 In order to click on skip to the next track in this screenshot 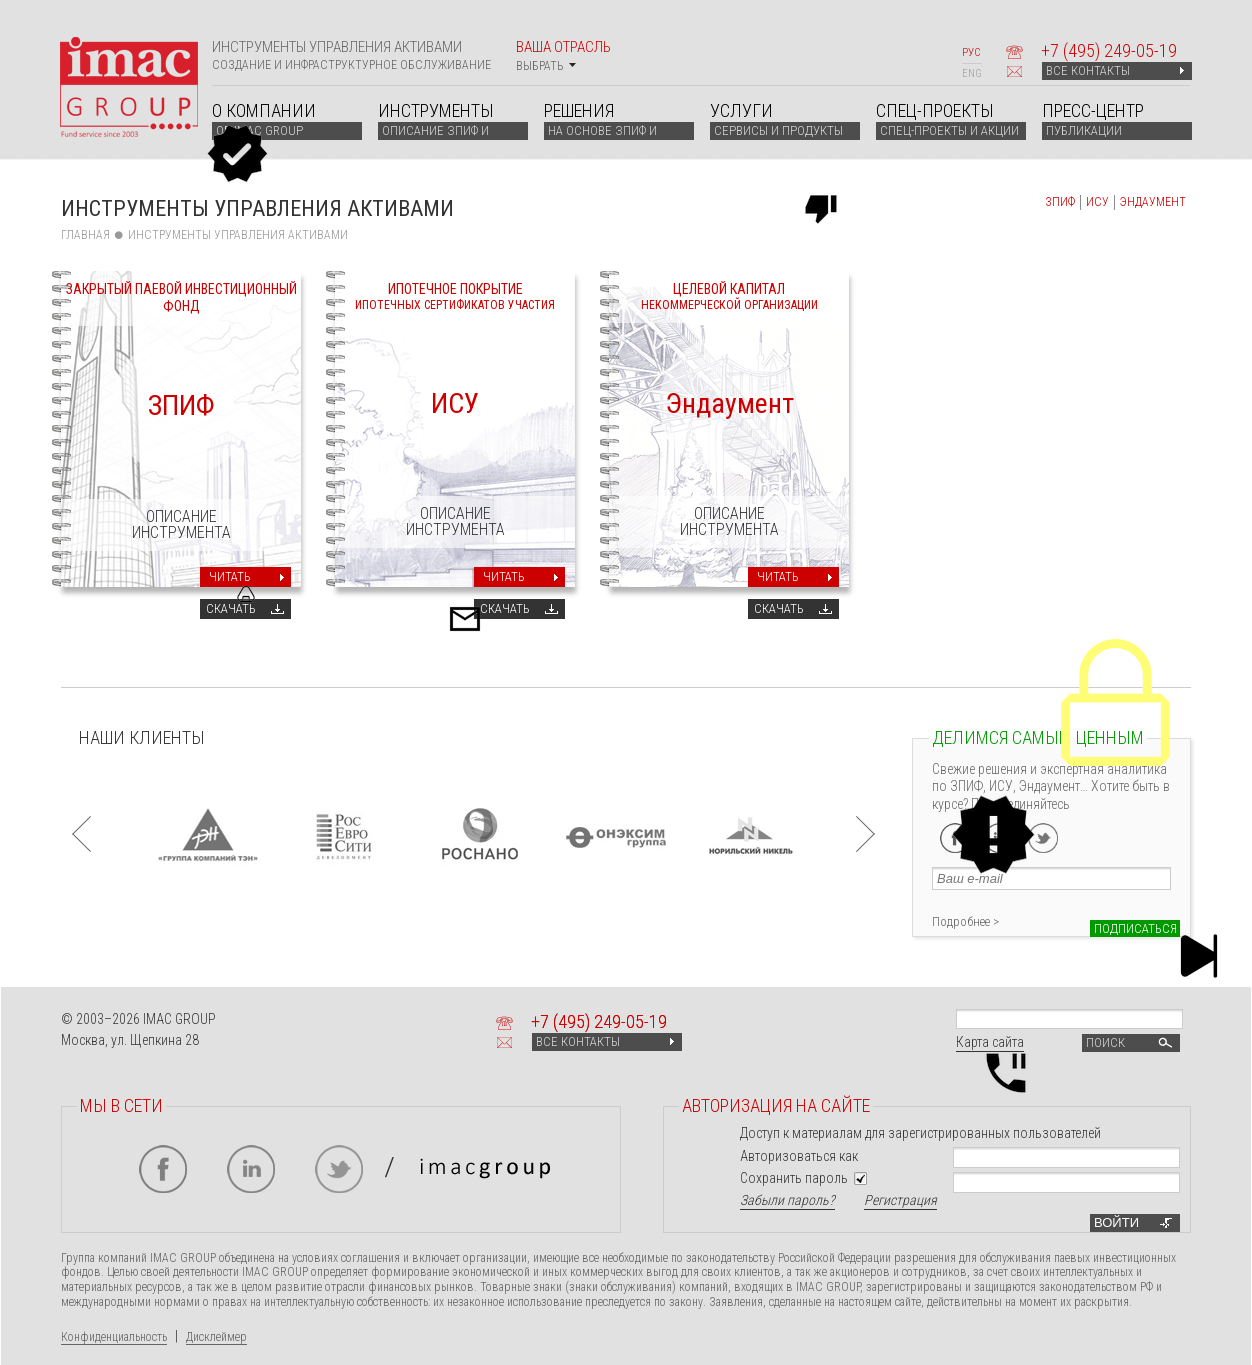, I will do `click(1199, 956)`.